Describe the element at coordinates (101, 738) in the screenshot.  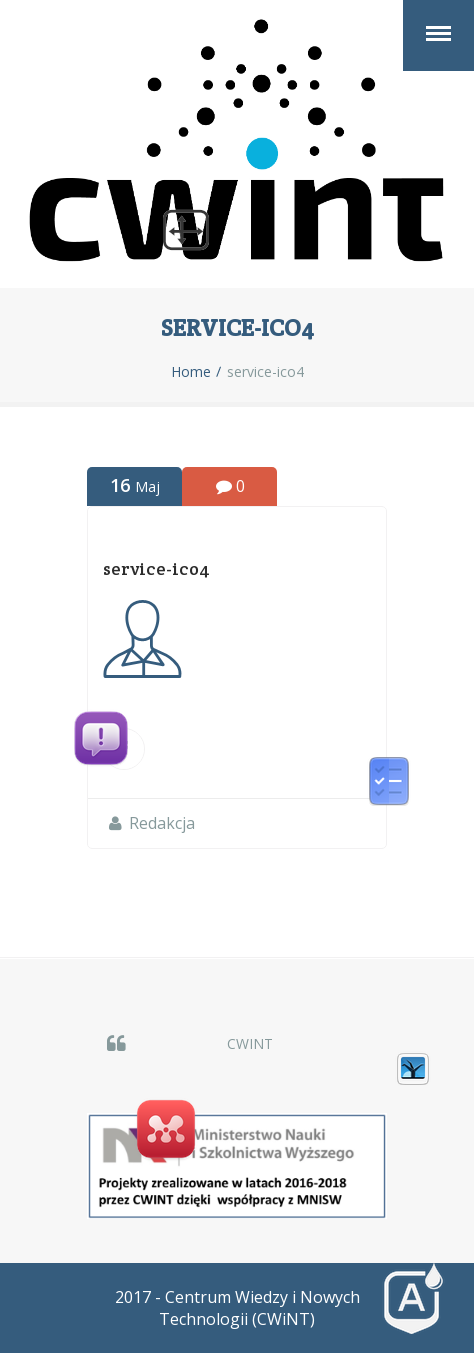
I see `open Feedback Assistant to submit bug reports to Apple` at that location.